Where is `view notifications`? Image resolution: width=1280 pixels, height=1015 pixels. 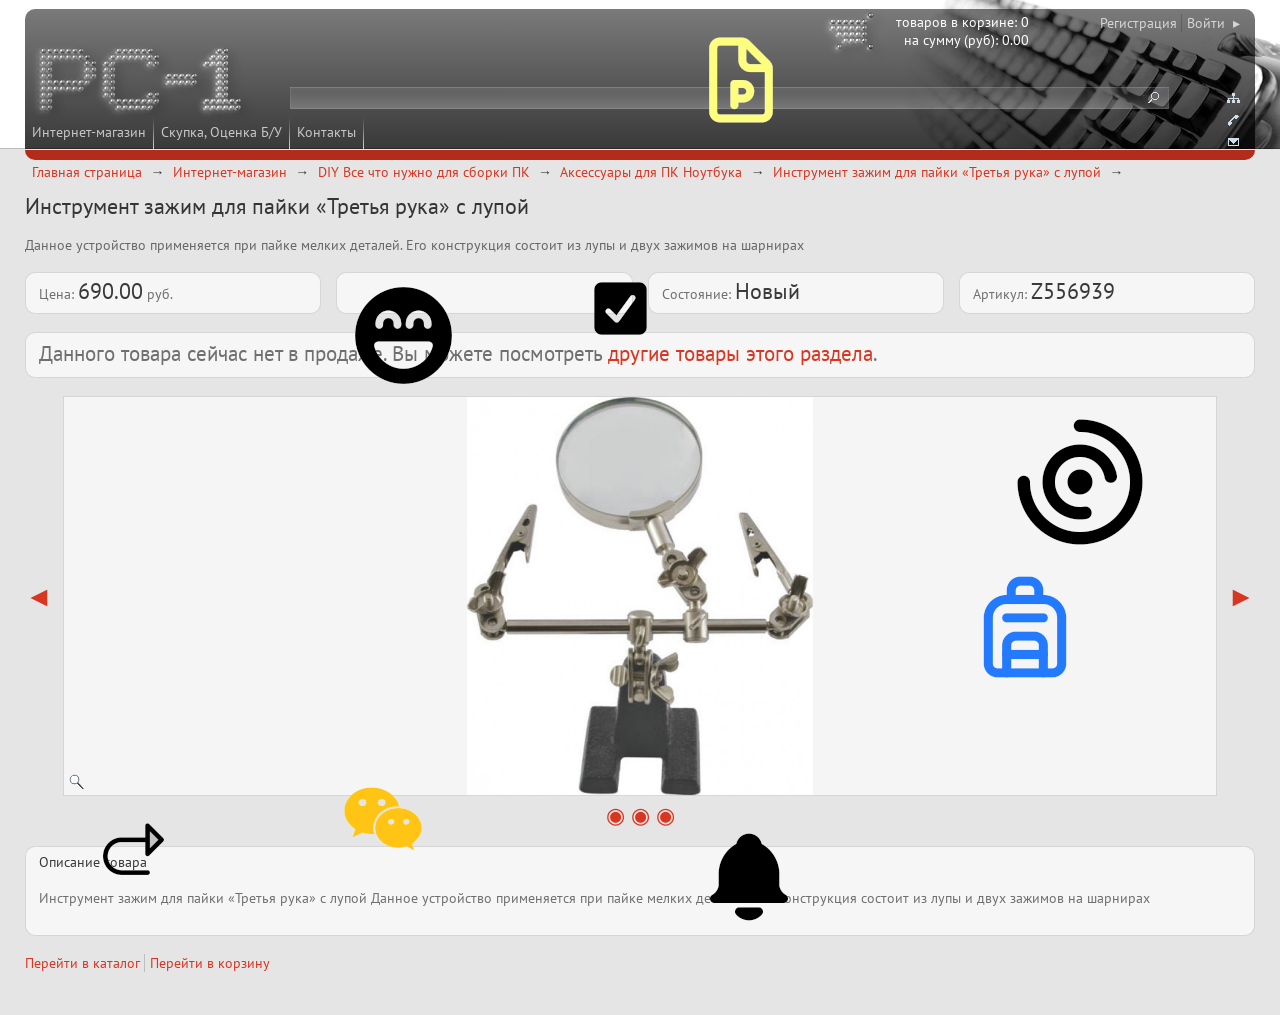
view notifications is located at coordinates (749, 877).